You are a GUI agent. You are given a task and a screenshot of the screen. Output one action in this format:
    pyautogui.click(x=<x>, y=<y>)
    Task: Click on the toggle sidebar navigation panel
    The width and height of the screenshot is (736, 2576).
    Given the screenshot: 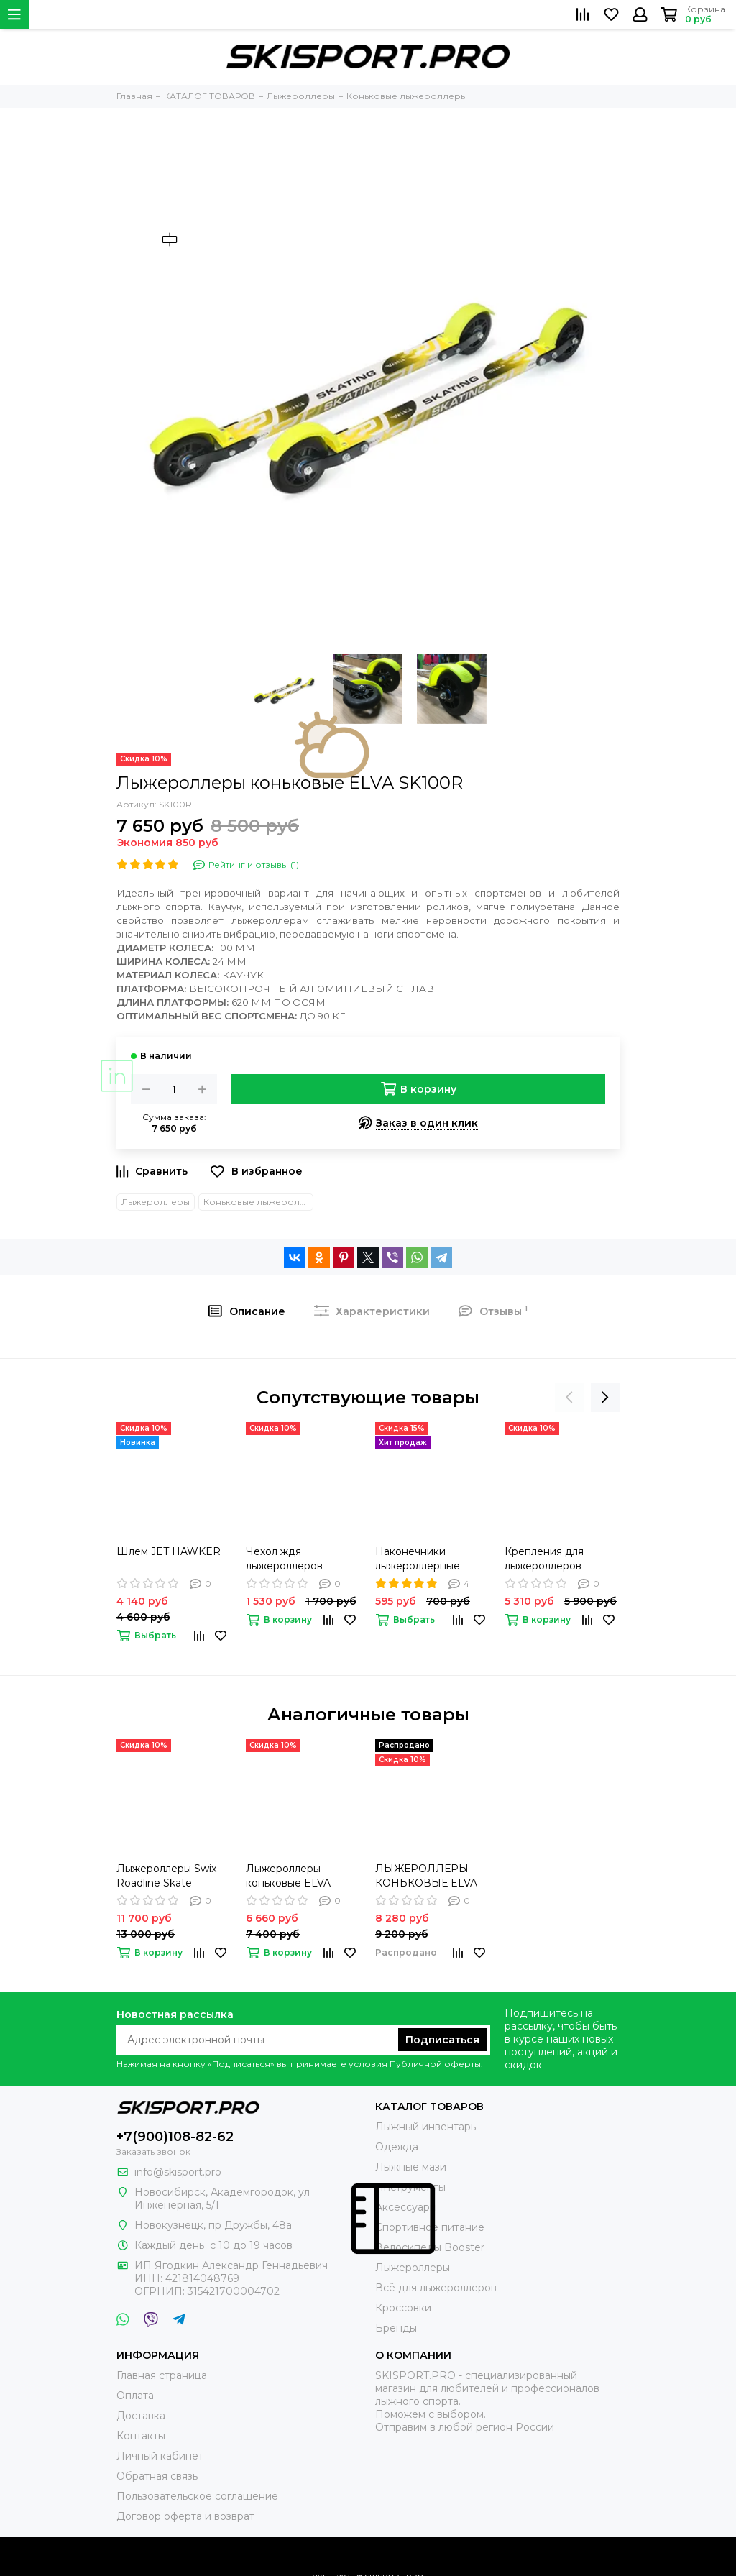 What is the action you would take?
    pyautogui.click(x=393, y=2219)
    